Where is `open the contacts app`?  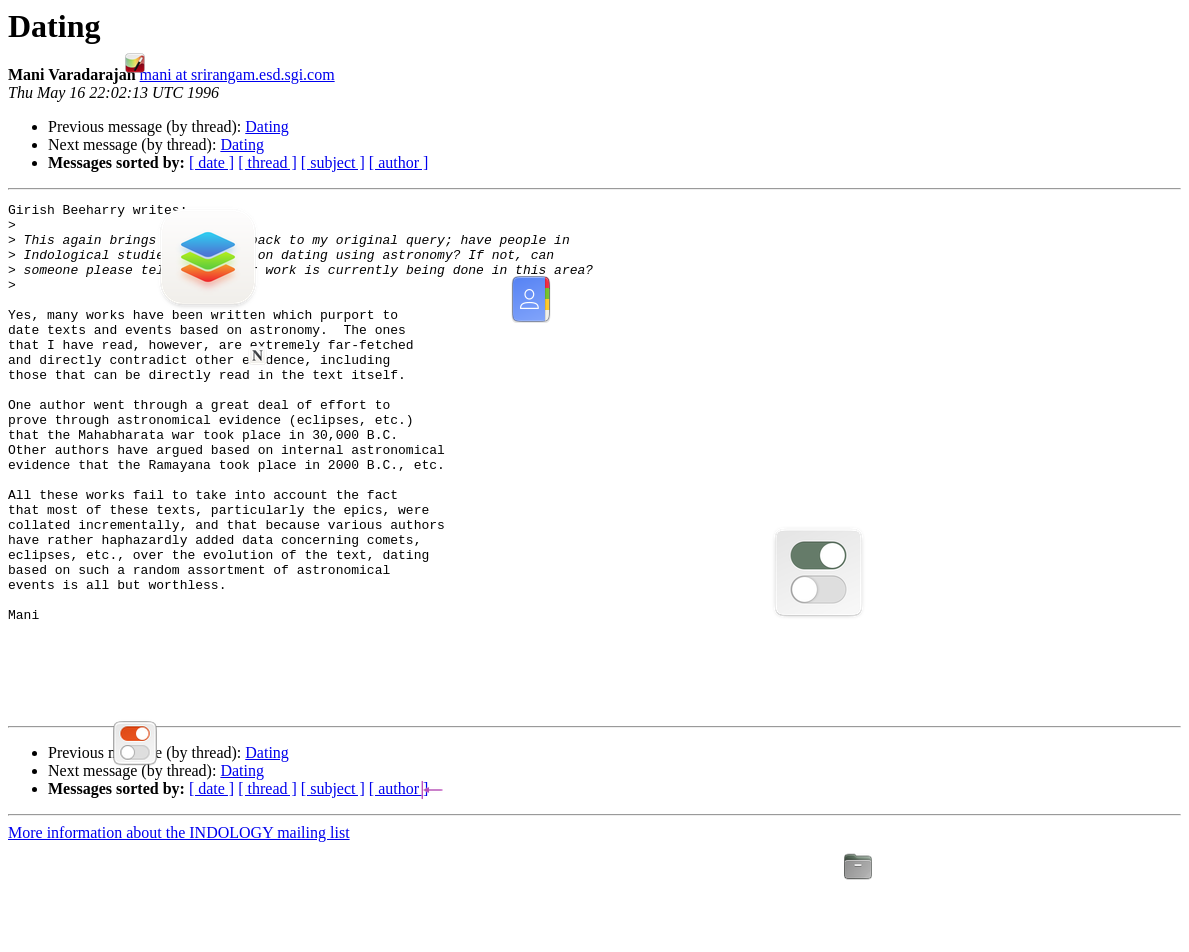 open the contacts app is located at coordinates (531, 299).